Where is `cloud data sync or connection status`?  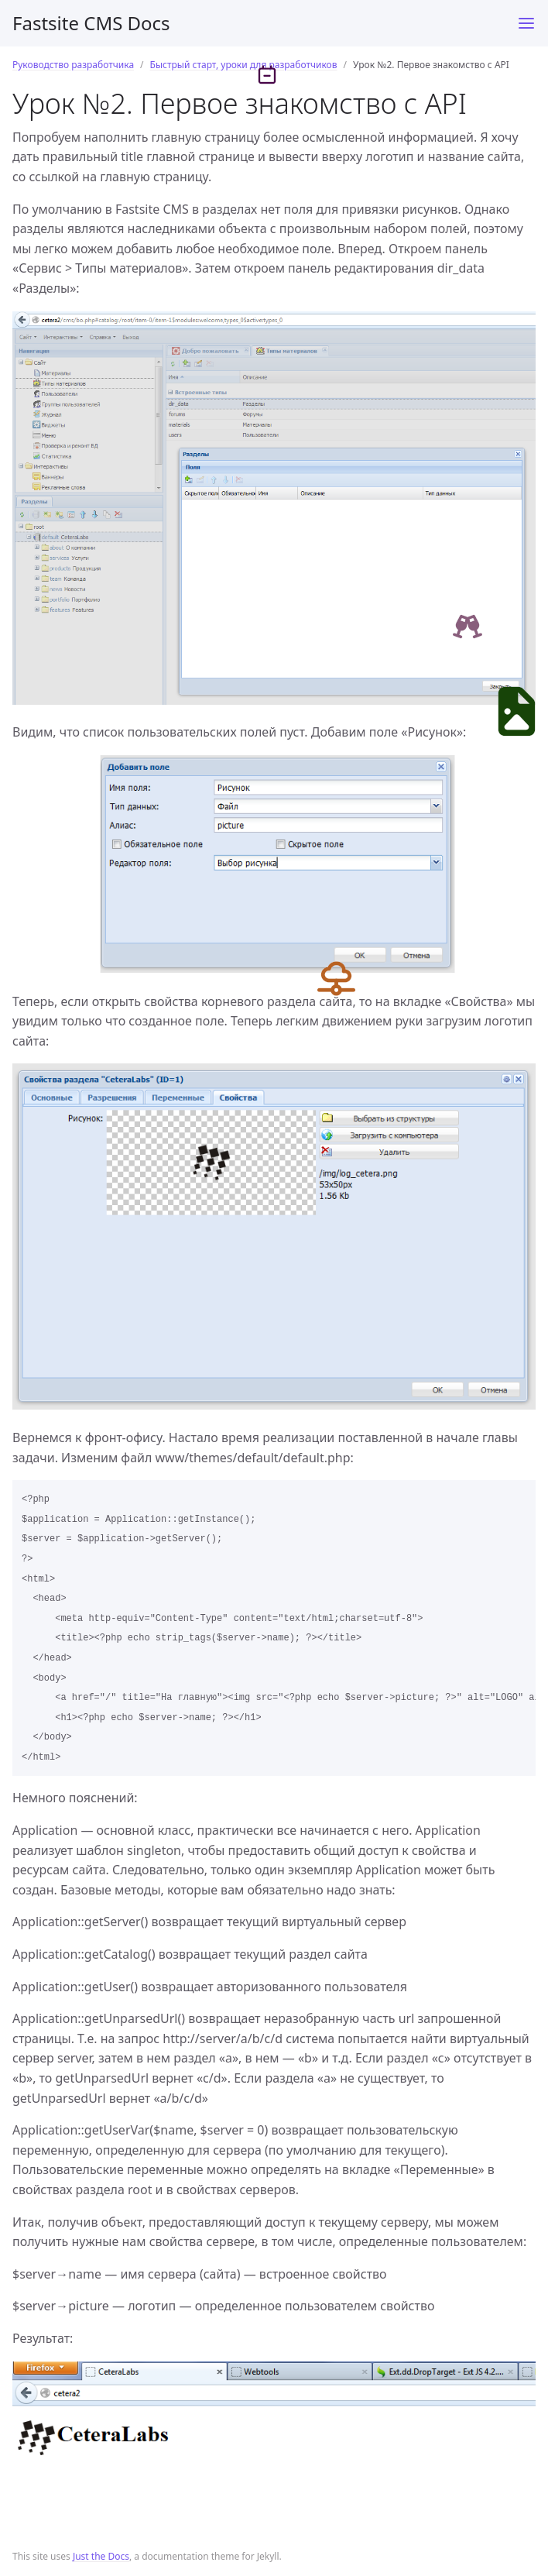 cloud data sync or connection status is located at coordinates (336, 978).